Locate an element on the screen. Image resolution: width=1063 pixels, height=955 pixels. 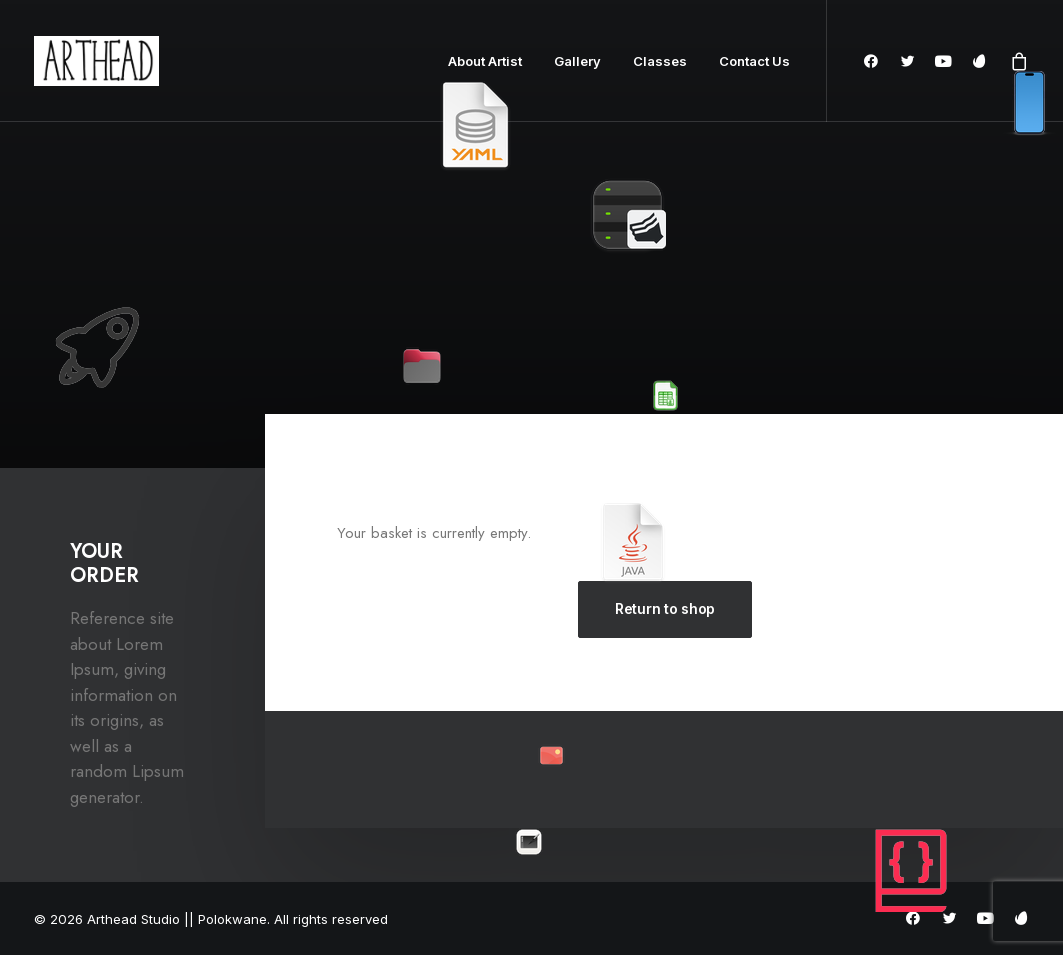
configure kerberos authentication settings for network servers is located at coordinates (628, 216).